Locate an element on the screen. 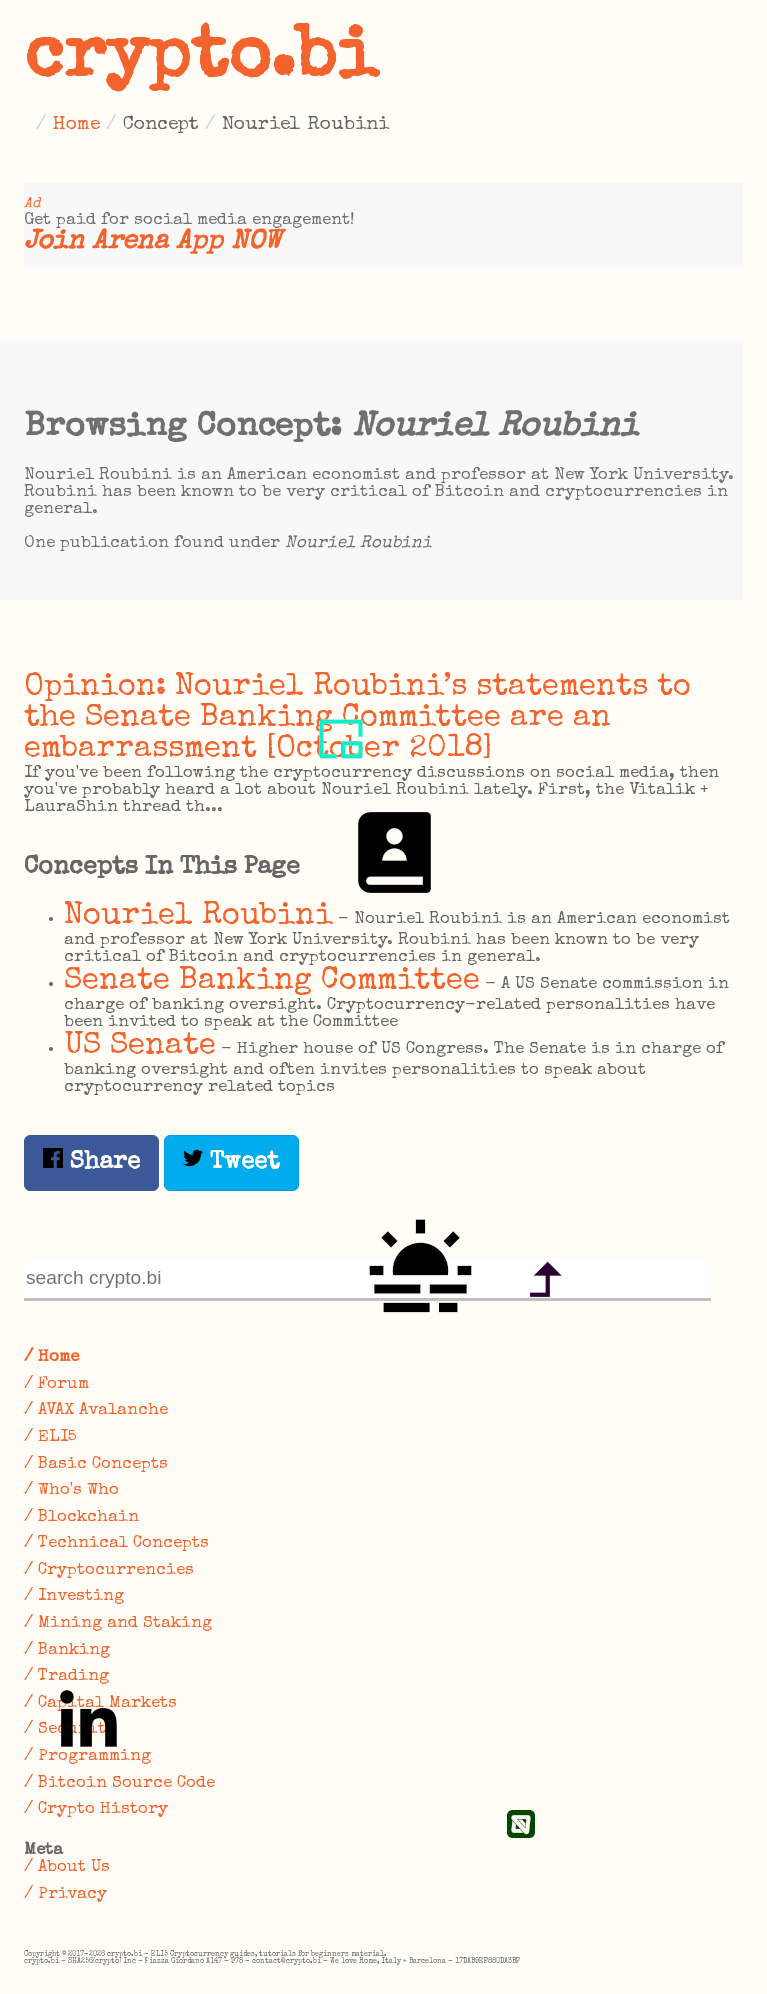 Image resolution: width=767 pixels, height=1994 pixels. mock service worker (MSW) library logo is located at coordinates (521, 1824).